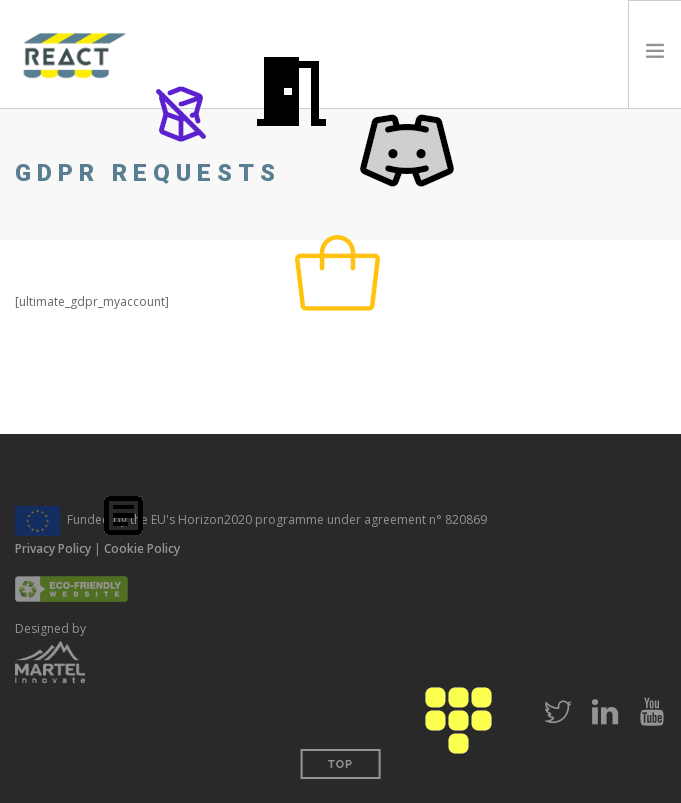  What do you see at coordinates (407, 149) in the screenshot?
I see `open discord` at bounding box center [407, 149].